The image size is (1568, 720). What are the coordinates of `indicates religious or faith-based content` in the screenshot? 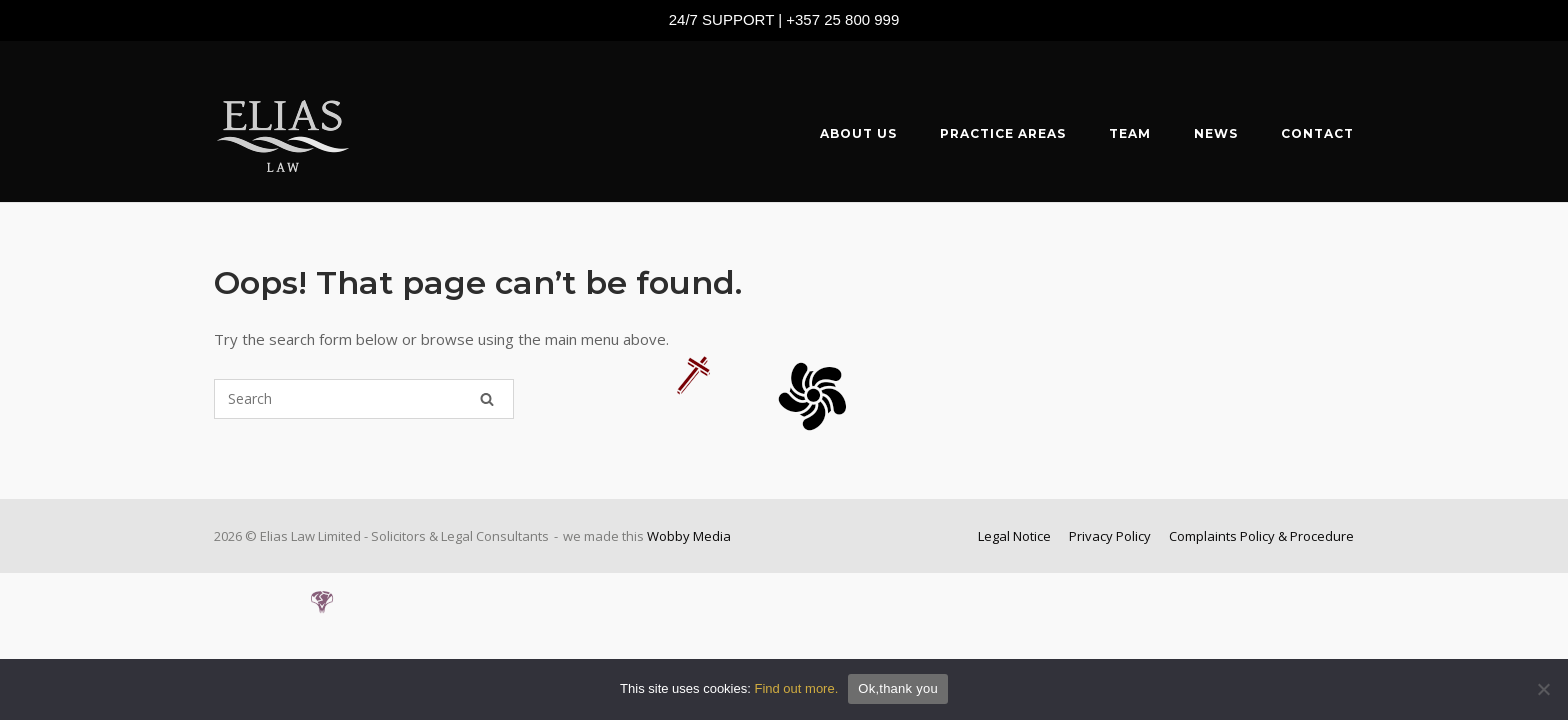 It's located at (695, 375).